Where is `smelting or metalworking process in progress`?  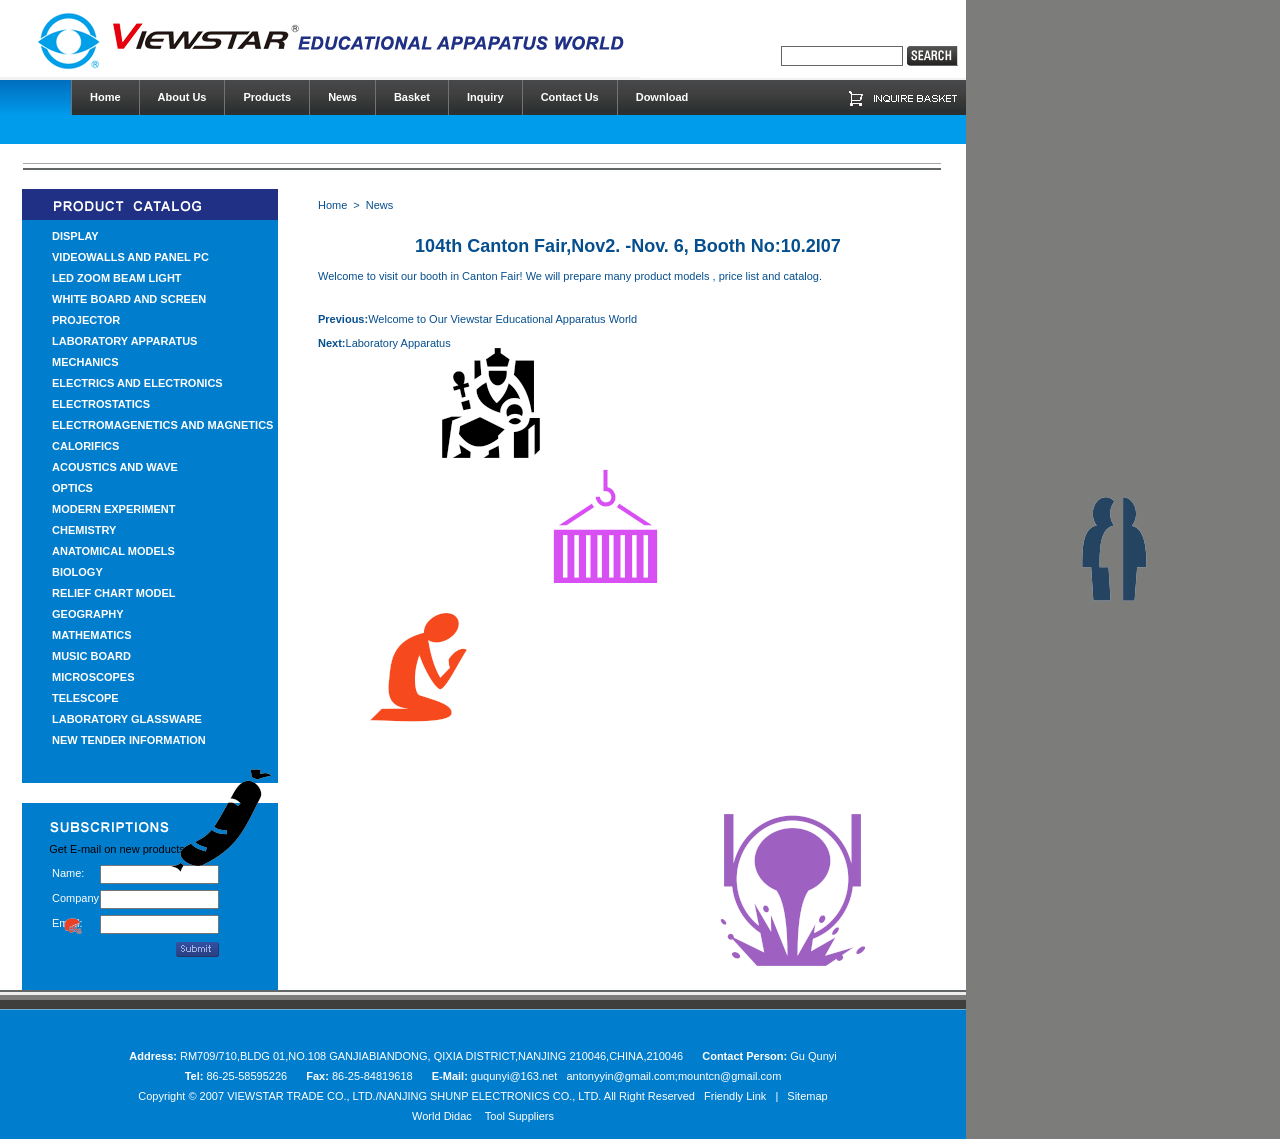 smelting or metalworking process in progress is located at coordinates (792, 889).